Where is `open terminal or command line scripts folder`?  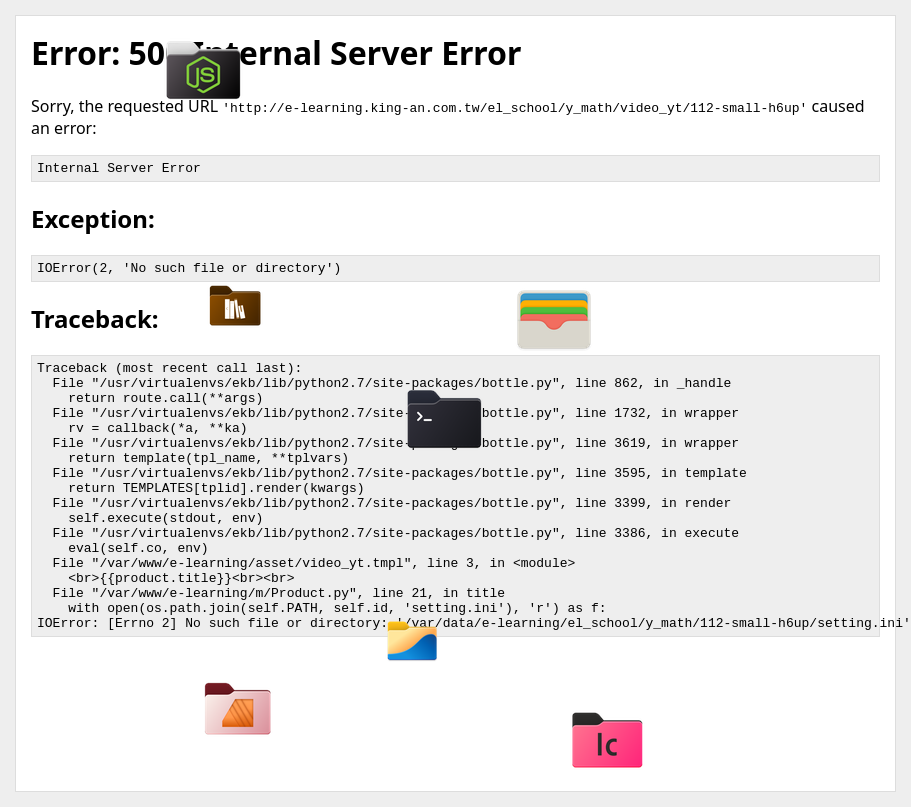 open terminal or command line scripts folder is located at coordinates (444, 421).